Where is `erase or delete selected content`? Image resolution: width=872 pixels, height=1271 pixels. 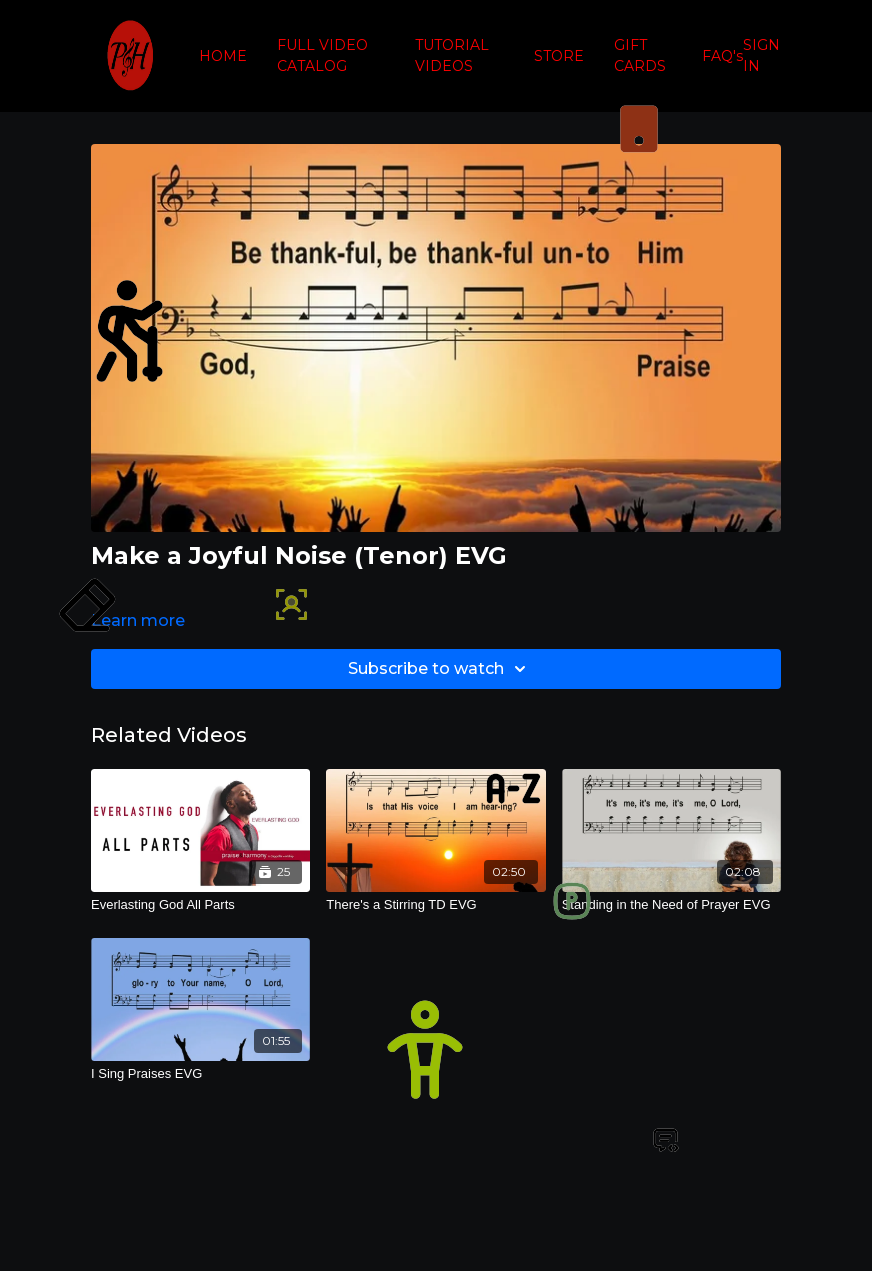 erase or delete selected content is located at coordinates (86, 605).